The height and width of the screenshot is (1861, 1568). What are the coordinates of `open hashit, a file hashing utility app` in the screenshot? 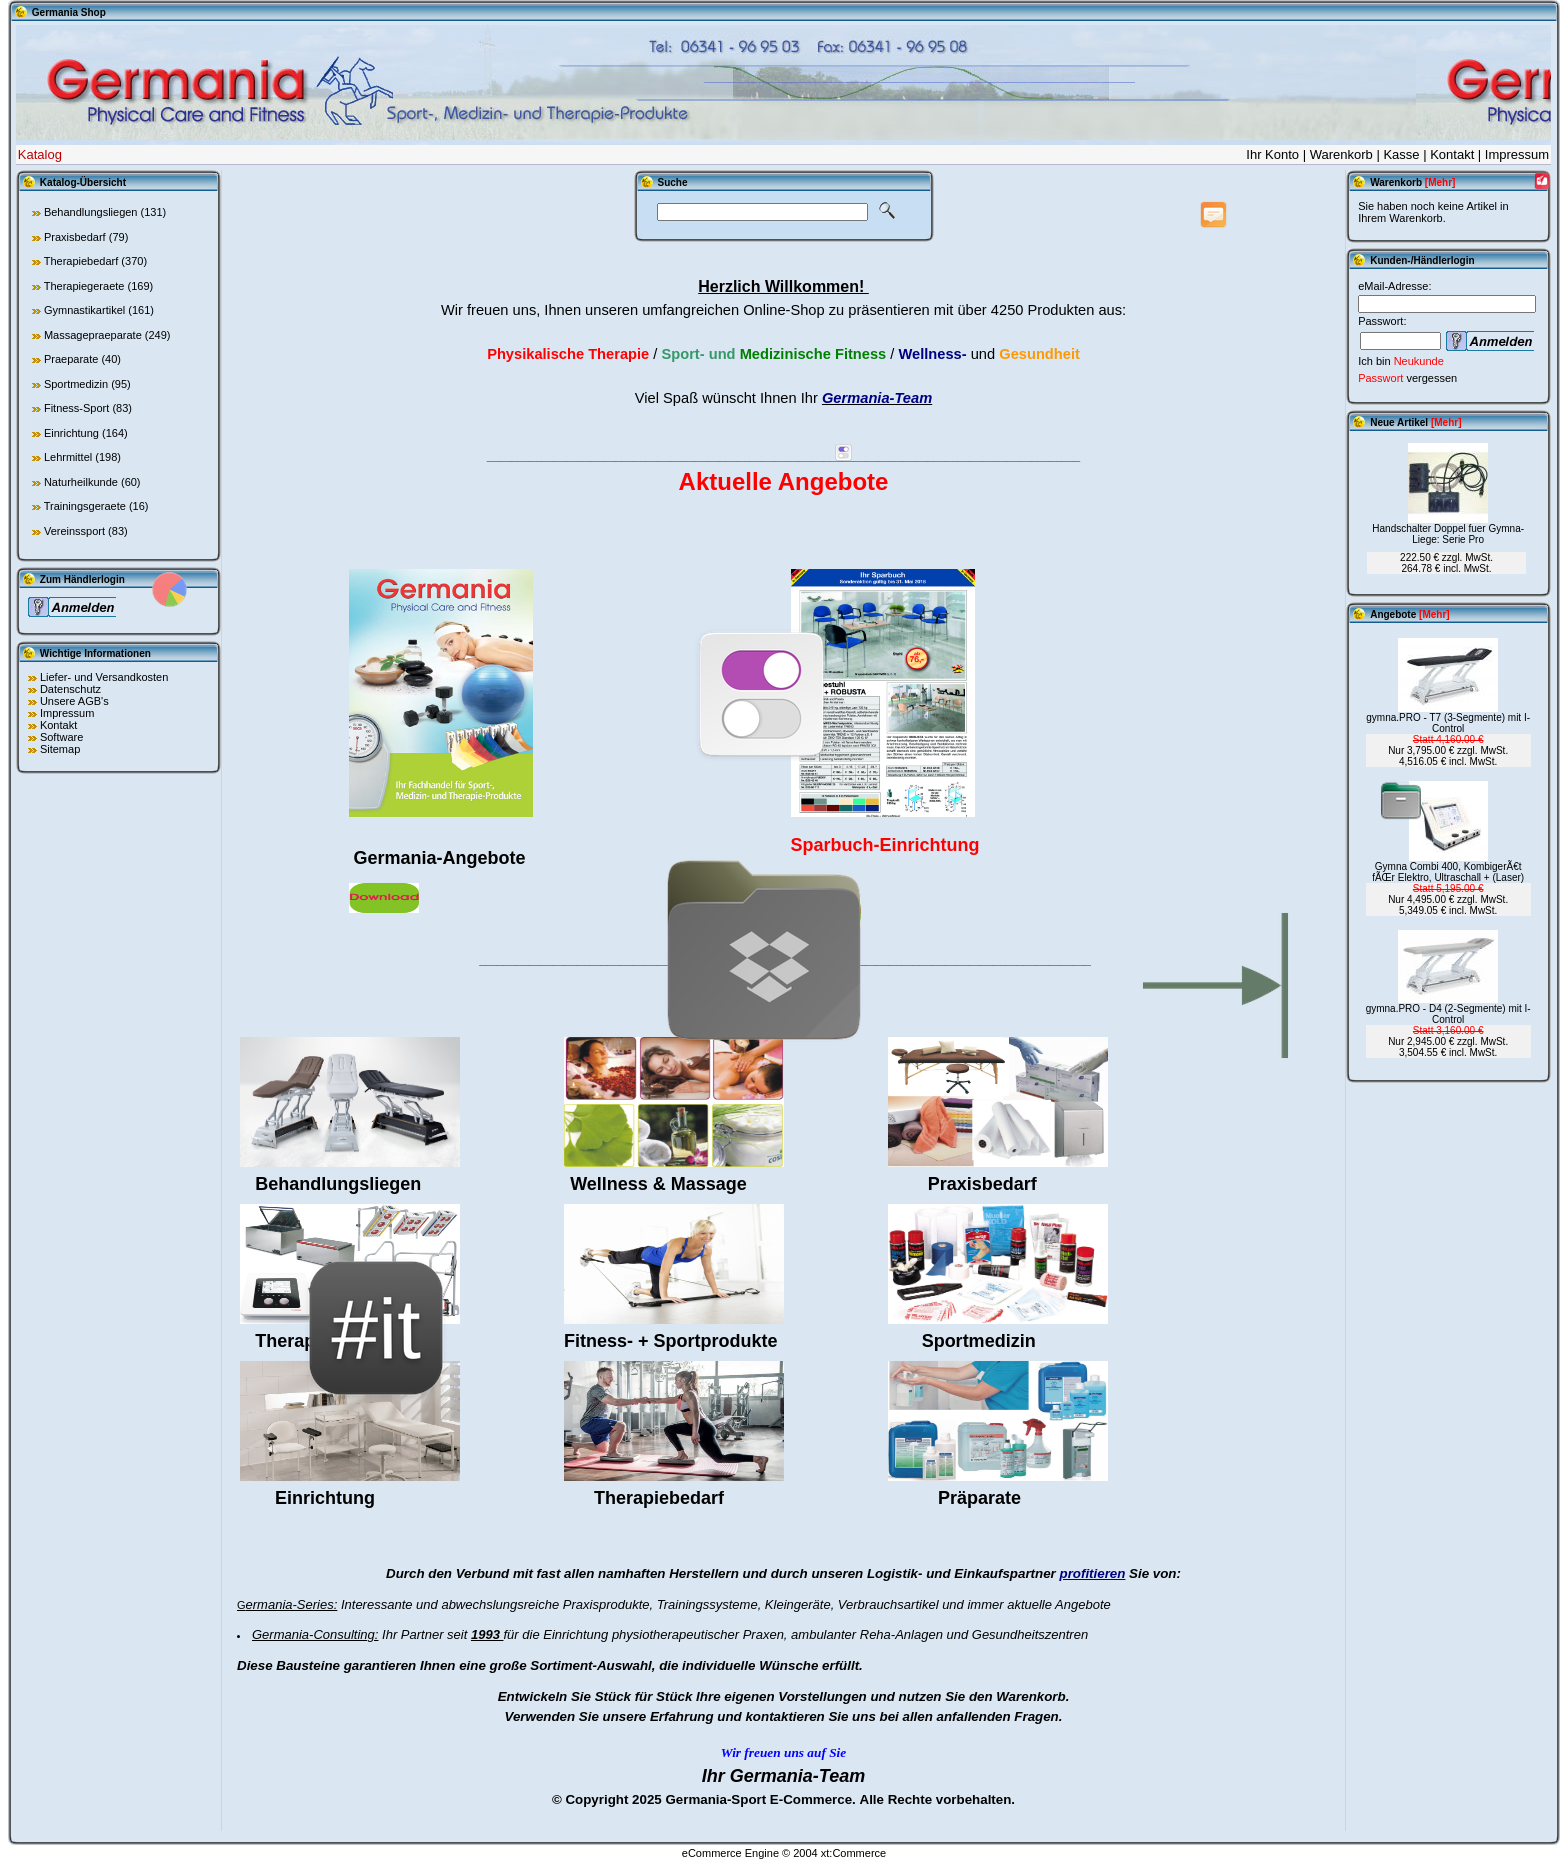 It's located at (376, 1328).